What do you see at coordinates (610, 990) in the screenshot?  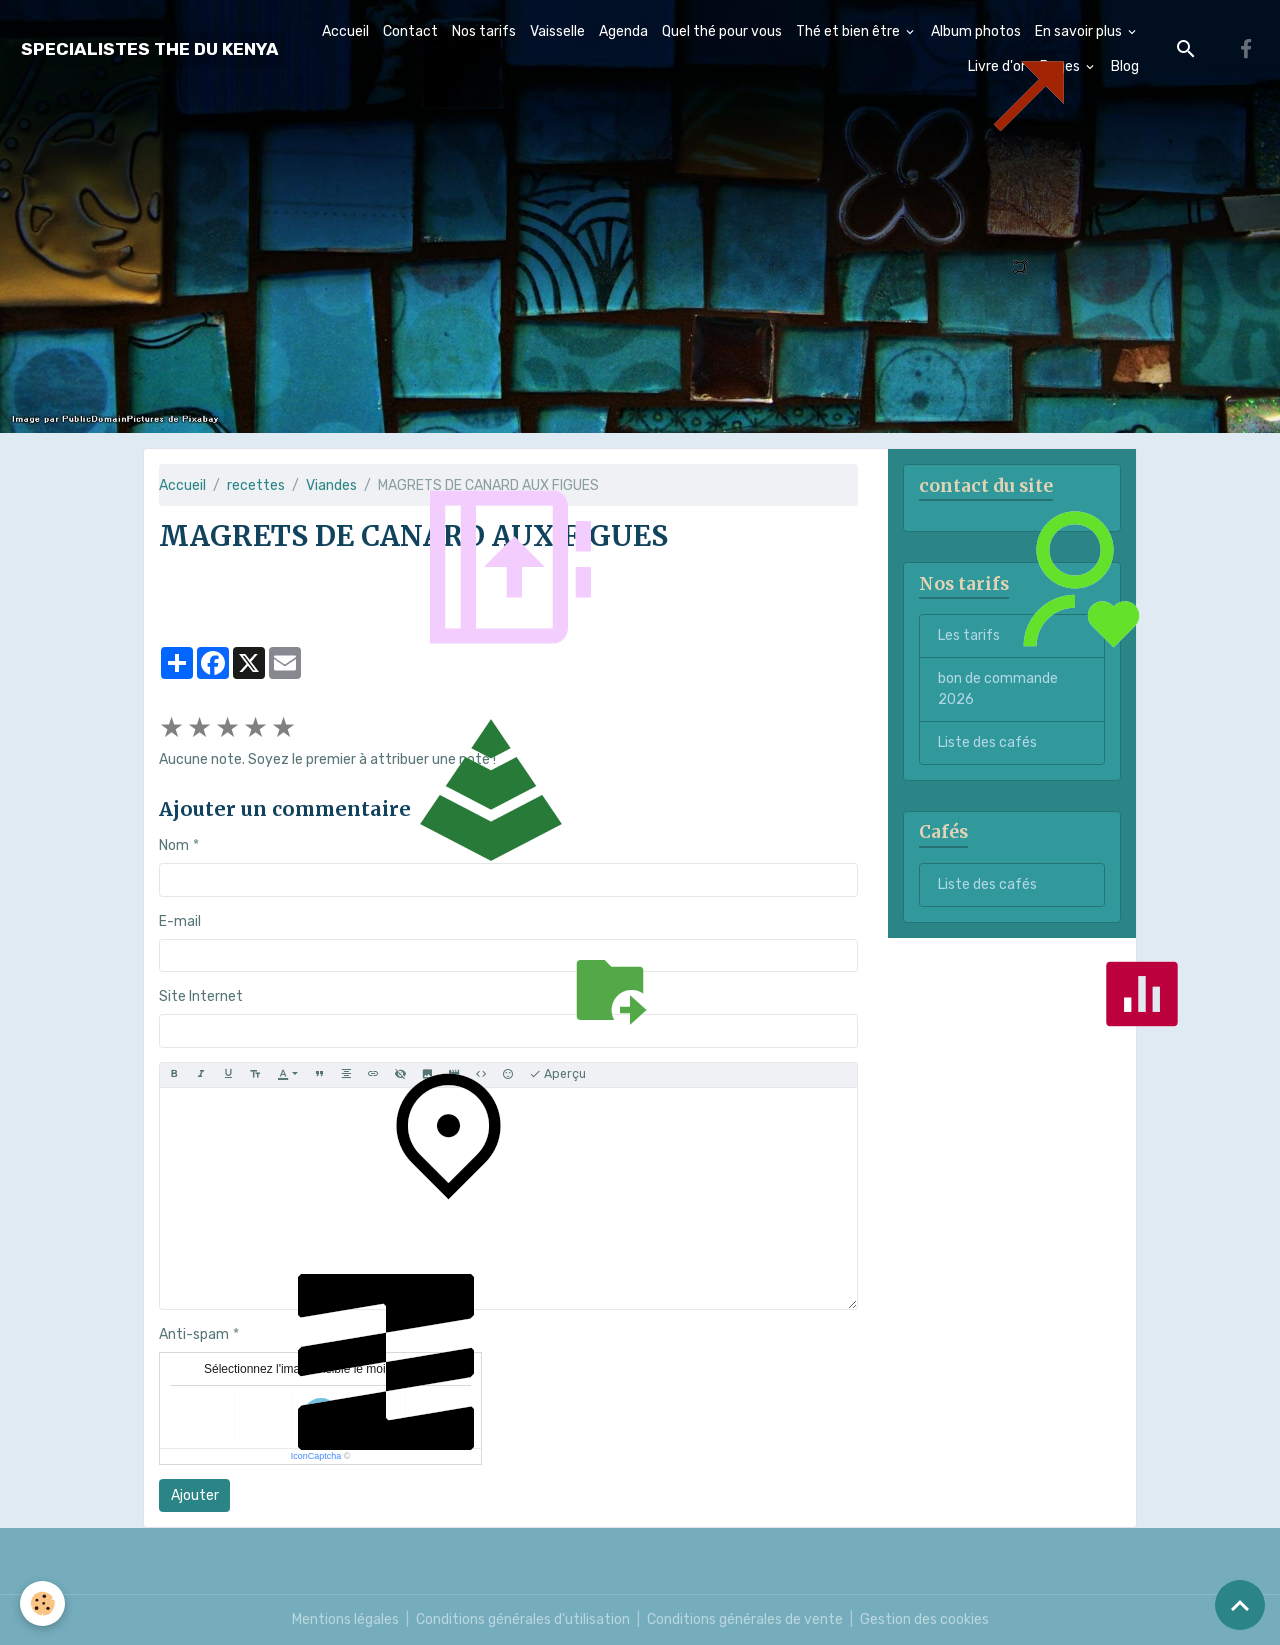 I see `access shared folder` at bounding box center [610, 990].